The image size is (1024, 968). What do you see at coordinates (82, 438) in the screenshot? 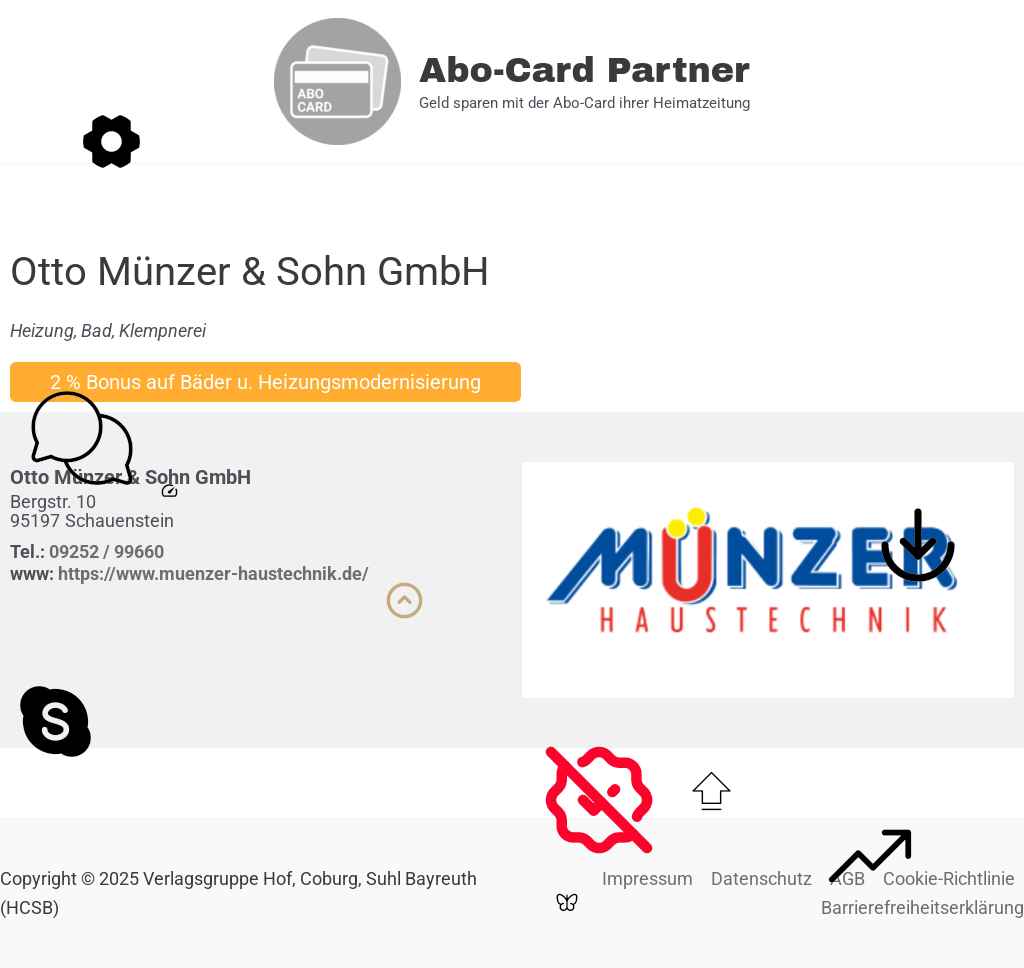
I see `open chat or messaging` at bounding box center [82, 438].